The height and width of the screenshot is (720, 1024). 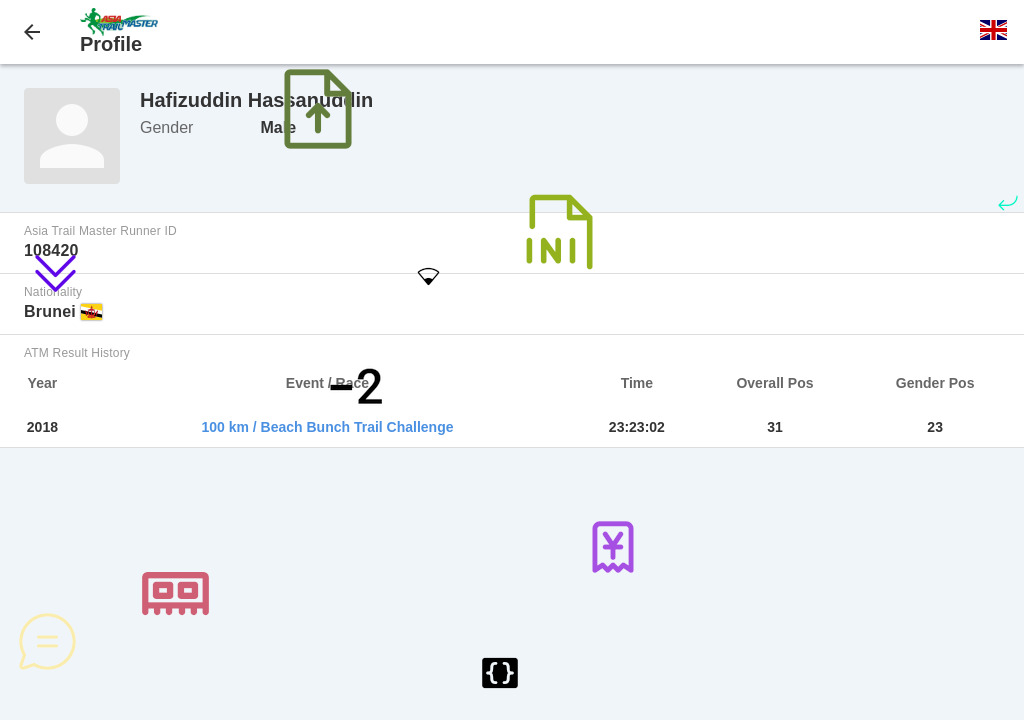 What do you see at coordinates (318, 109) in the screenshot?
I see `upload a file` at bounding box center [318, 109].